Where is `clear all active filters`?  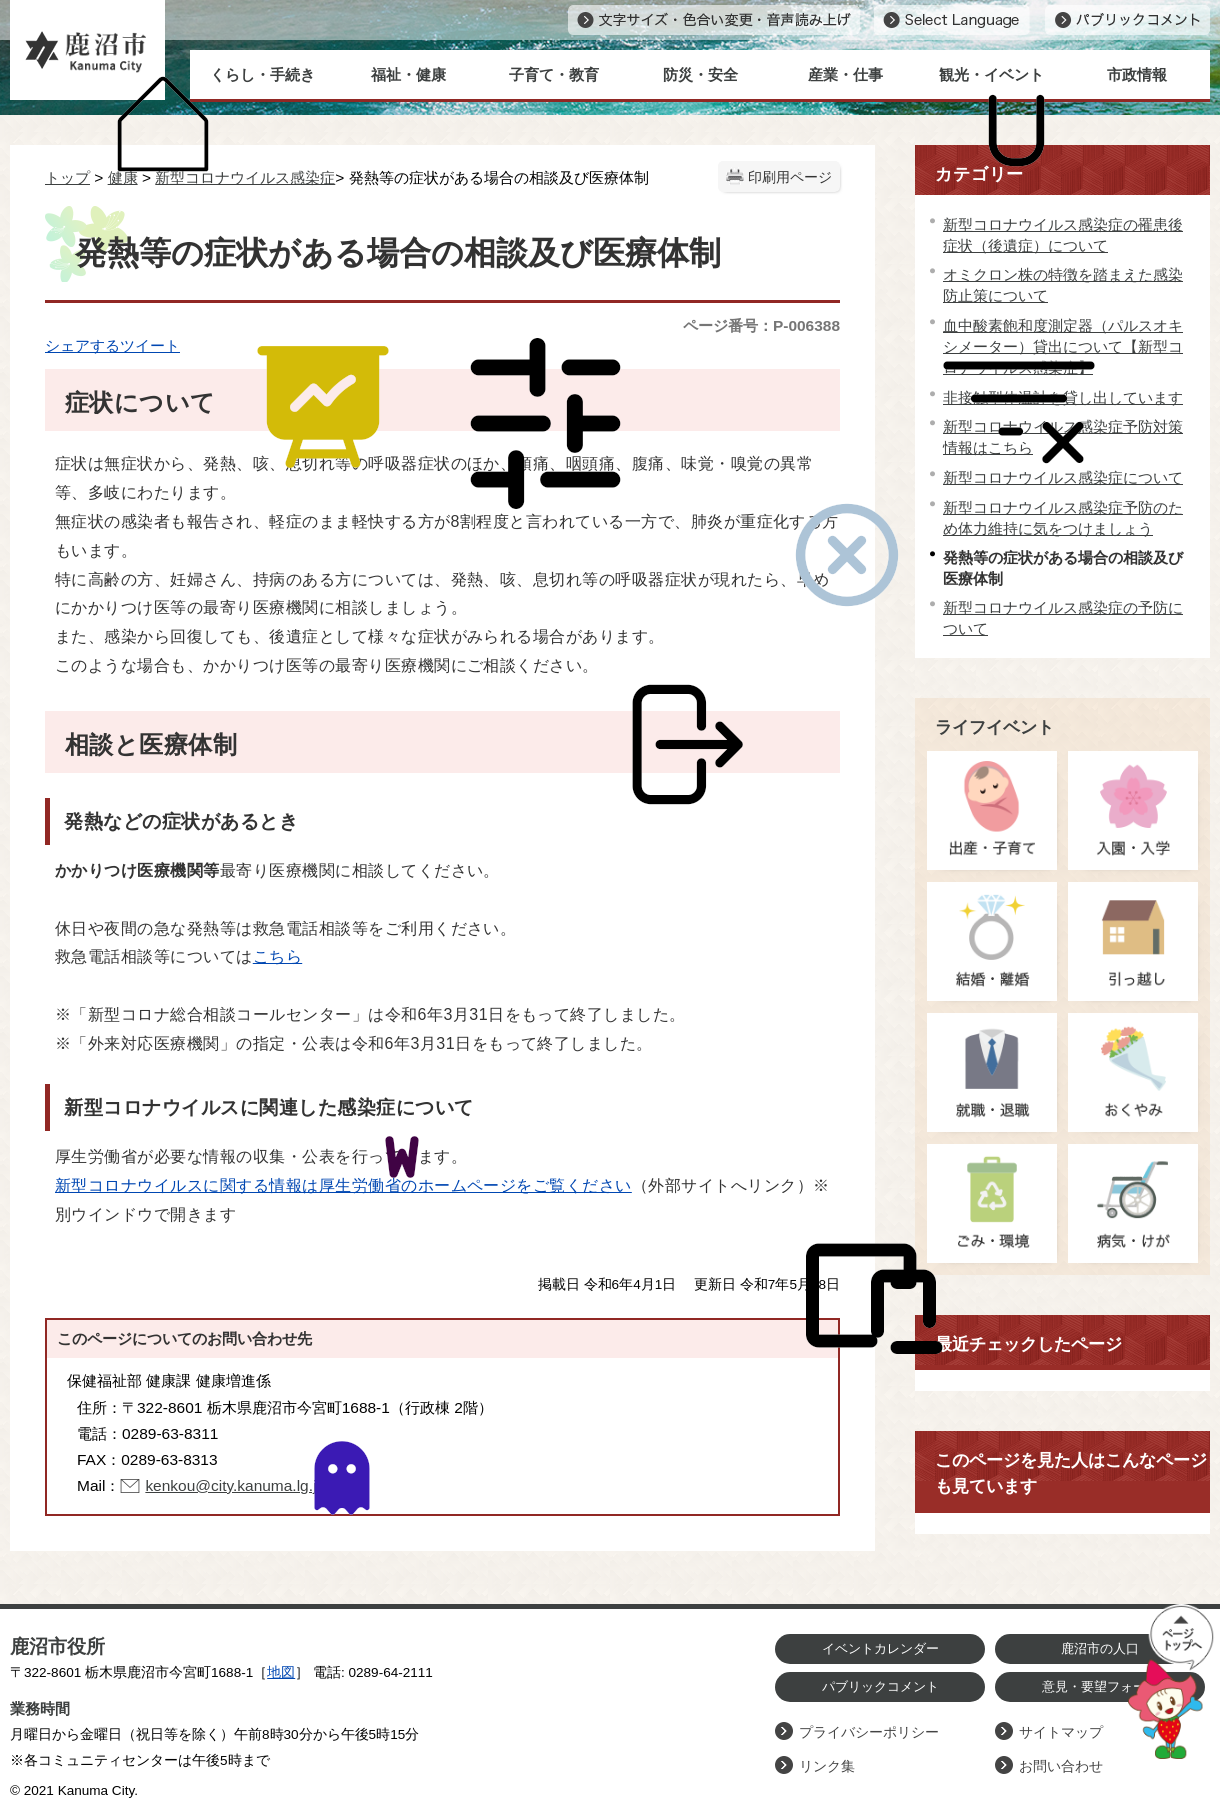
clear all active filters is located at coordinates (1019, 393).